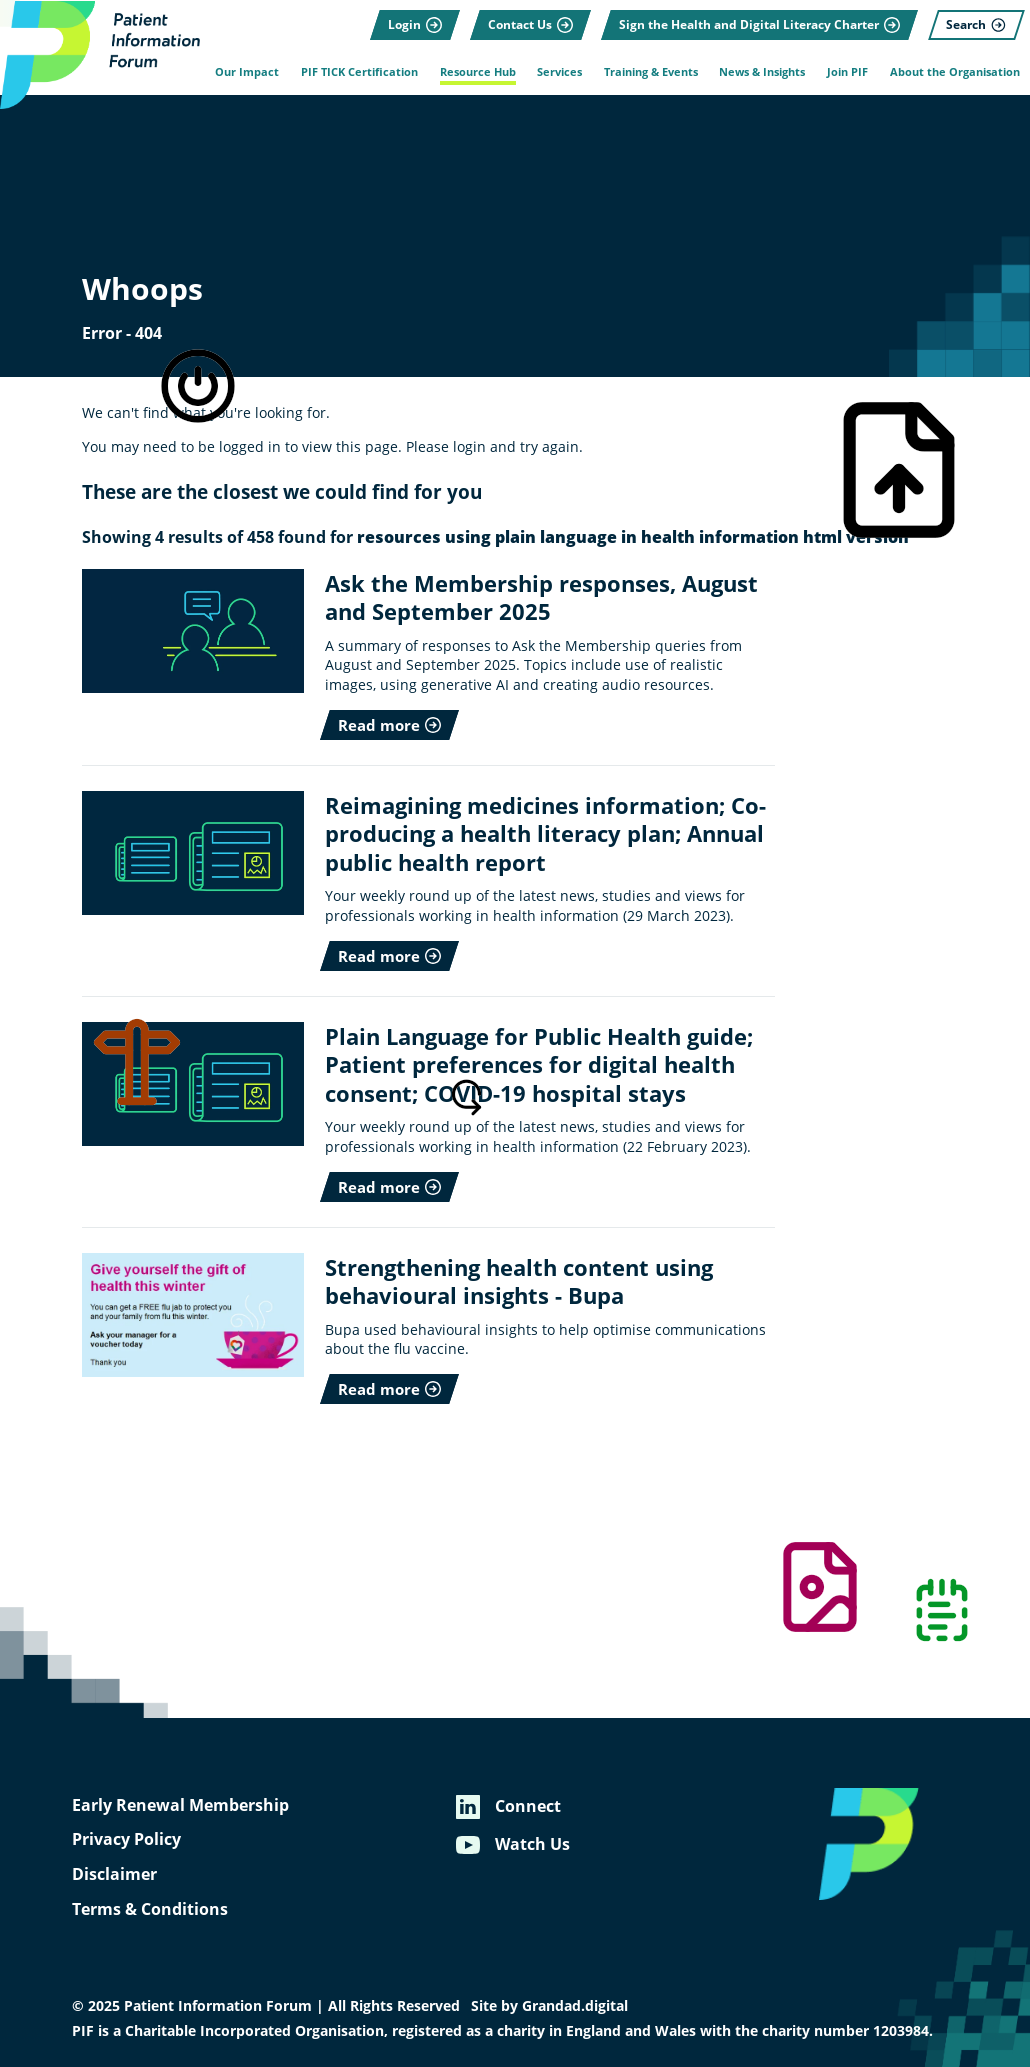 This screenshot has width=1030, height=2067. I want to click on access navigation or directions, so click(137, 1062).